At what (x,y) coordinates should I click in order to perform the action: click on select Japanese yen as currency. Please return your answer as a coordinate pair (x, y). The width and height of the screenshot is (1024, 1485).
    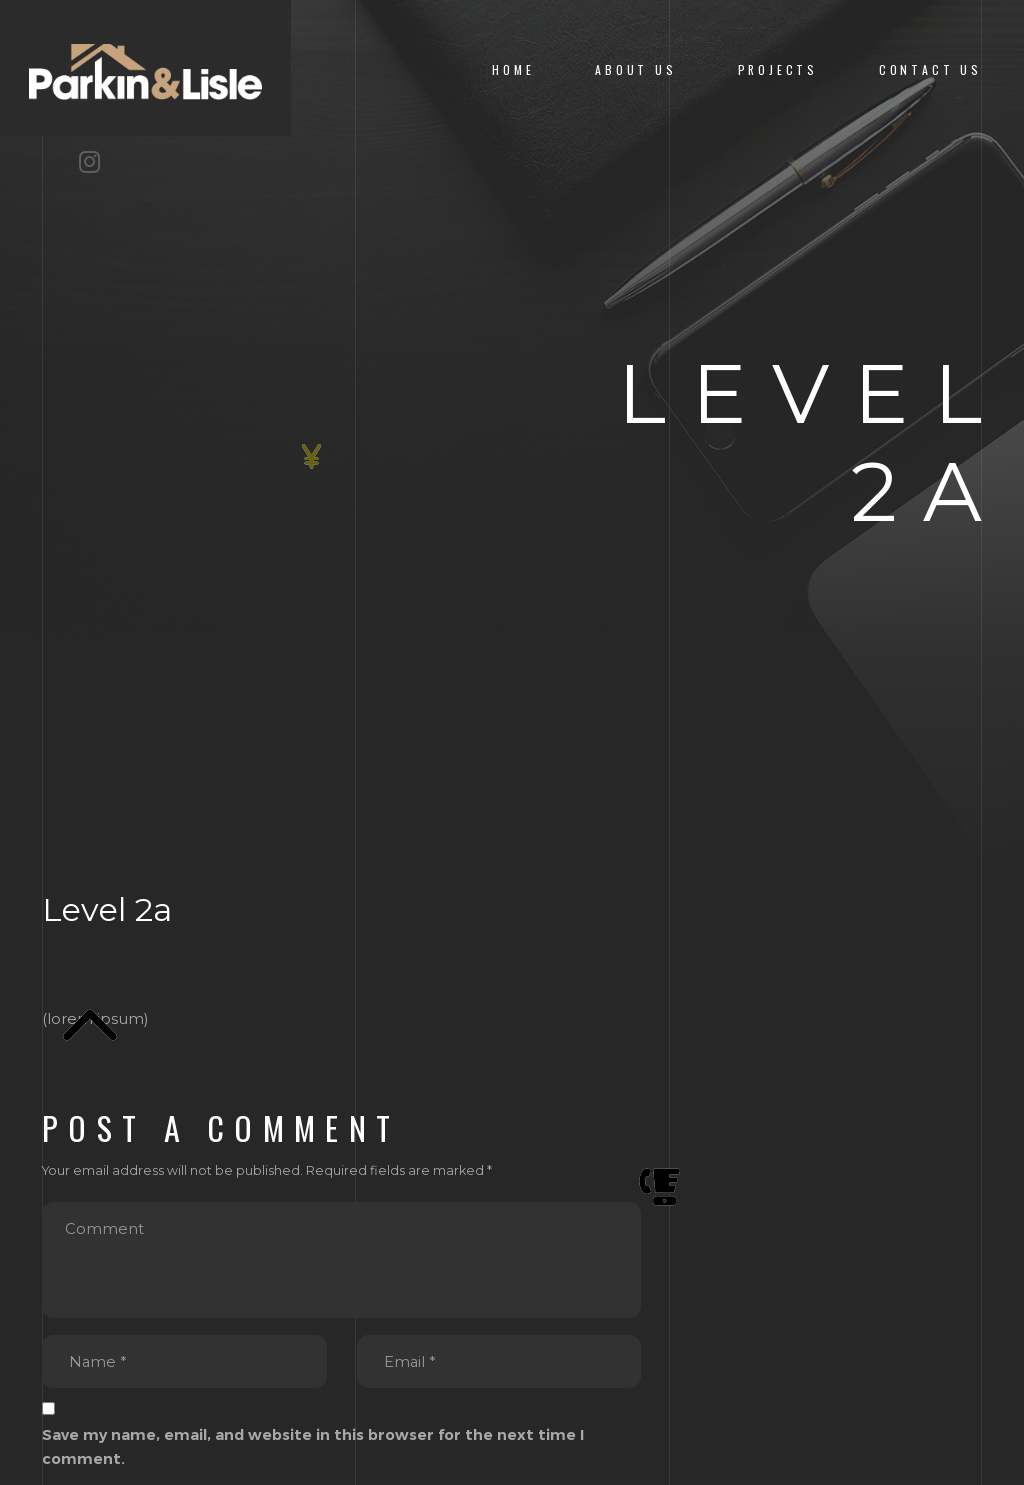
    Looking at the image, I should click on (311, 456).